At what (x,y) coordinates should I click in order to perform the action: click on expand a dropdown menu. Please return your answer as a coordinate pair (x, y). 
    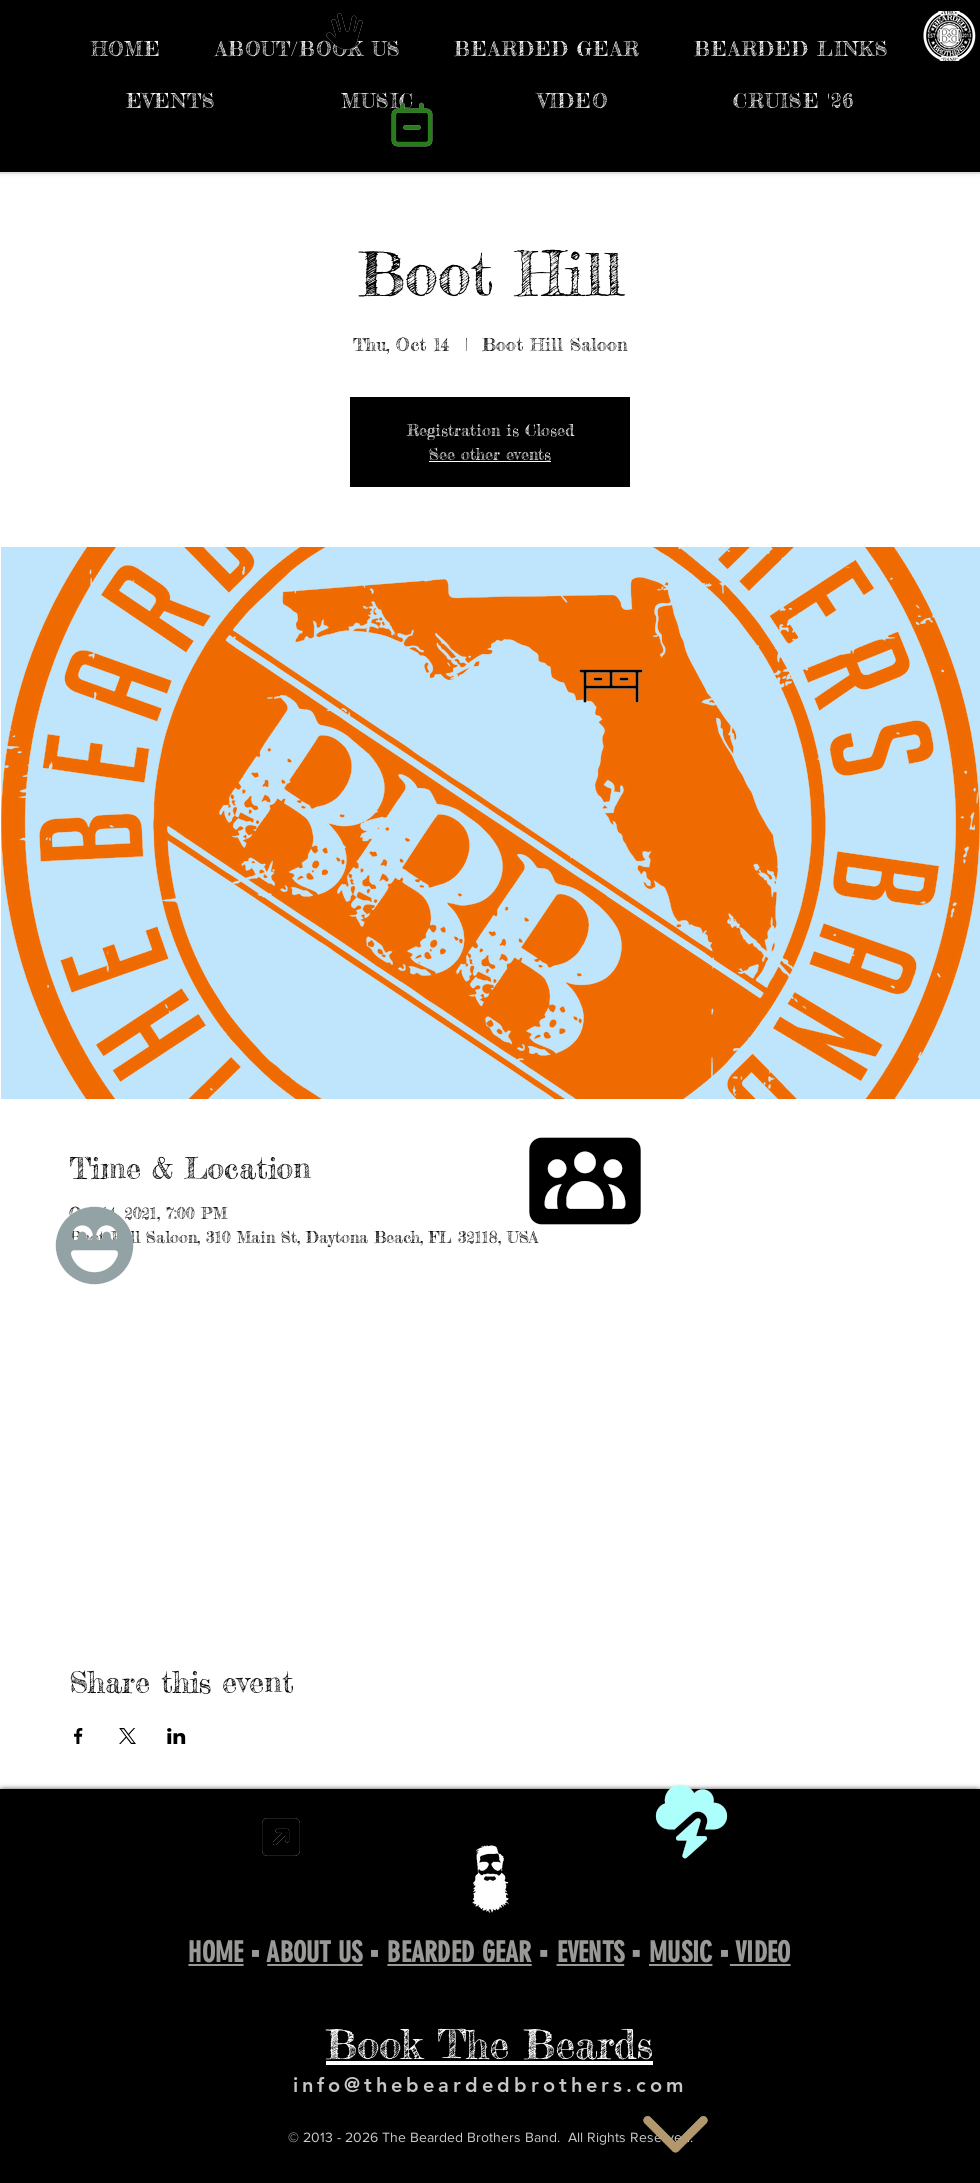
    Looking at the image, I should click on (675, 2131).